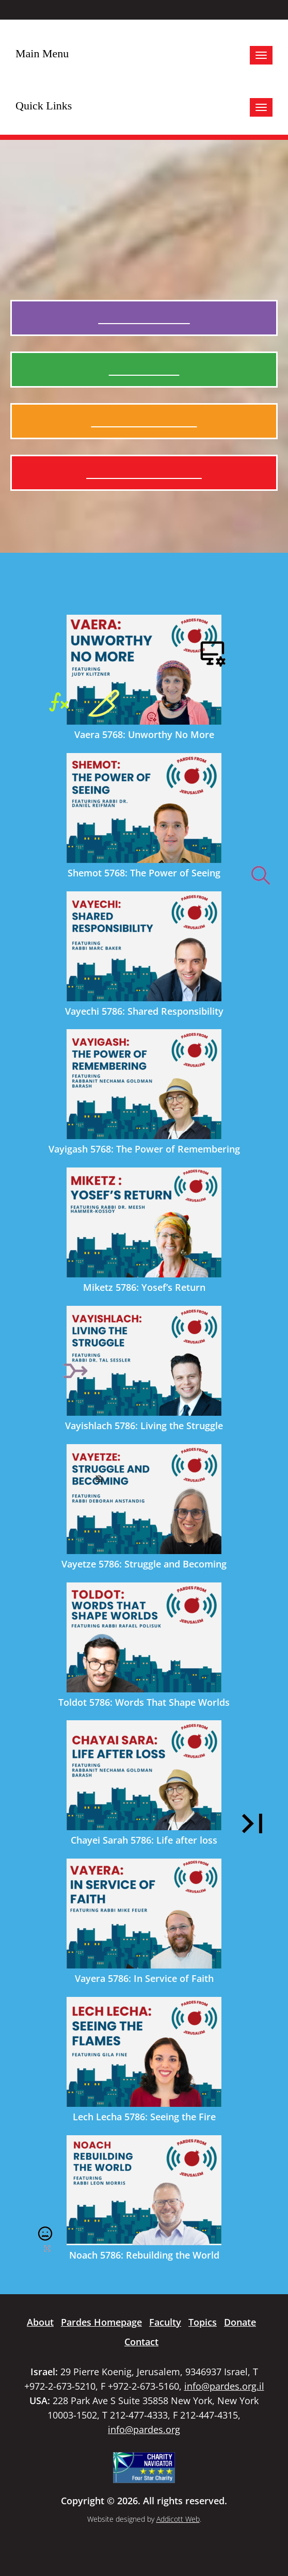 Image resolution: width=288 pixels, height=2576 pixels. Describe the element at coordinates (252, 1823) in the screenshot. I see `go to the last page` at that location.